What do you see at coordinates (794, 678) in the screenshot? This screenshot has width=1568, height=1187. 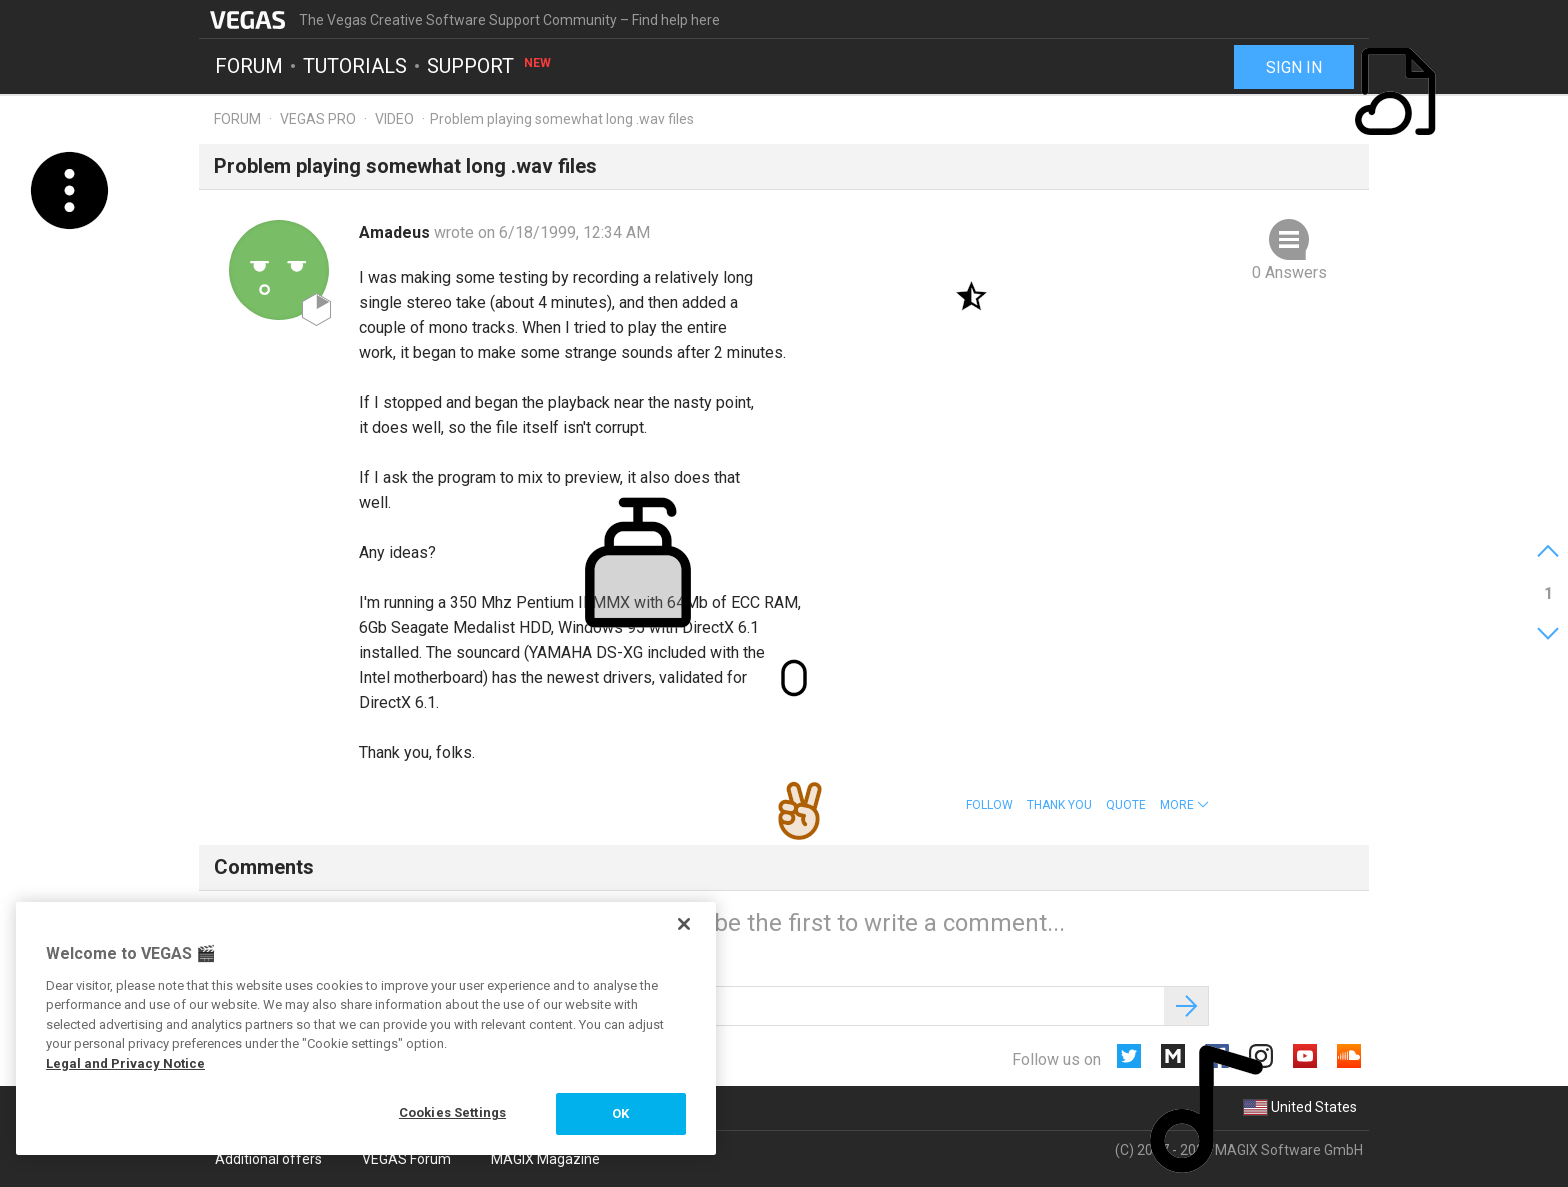 I see `access medication or pharmacy features` at bounding box center [794, 678].